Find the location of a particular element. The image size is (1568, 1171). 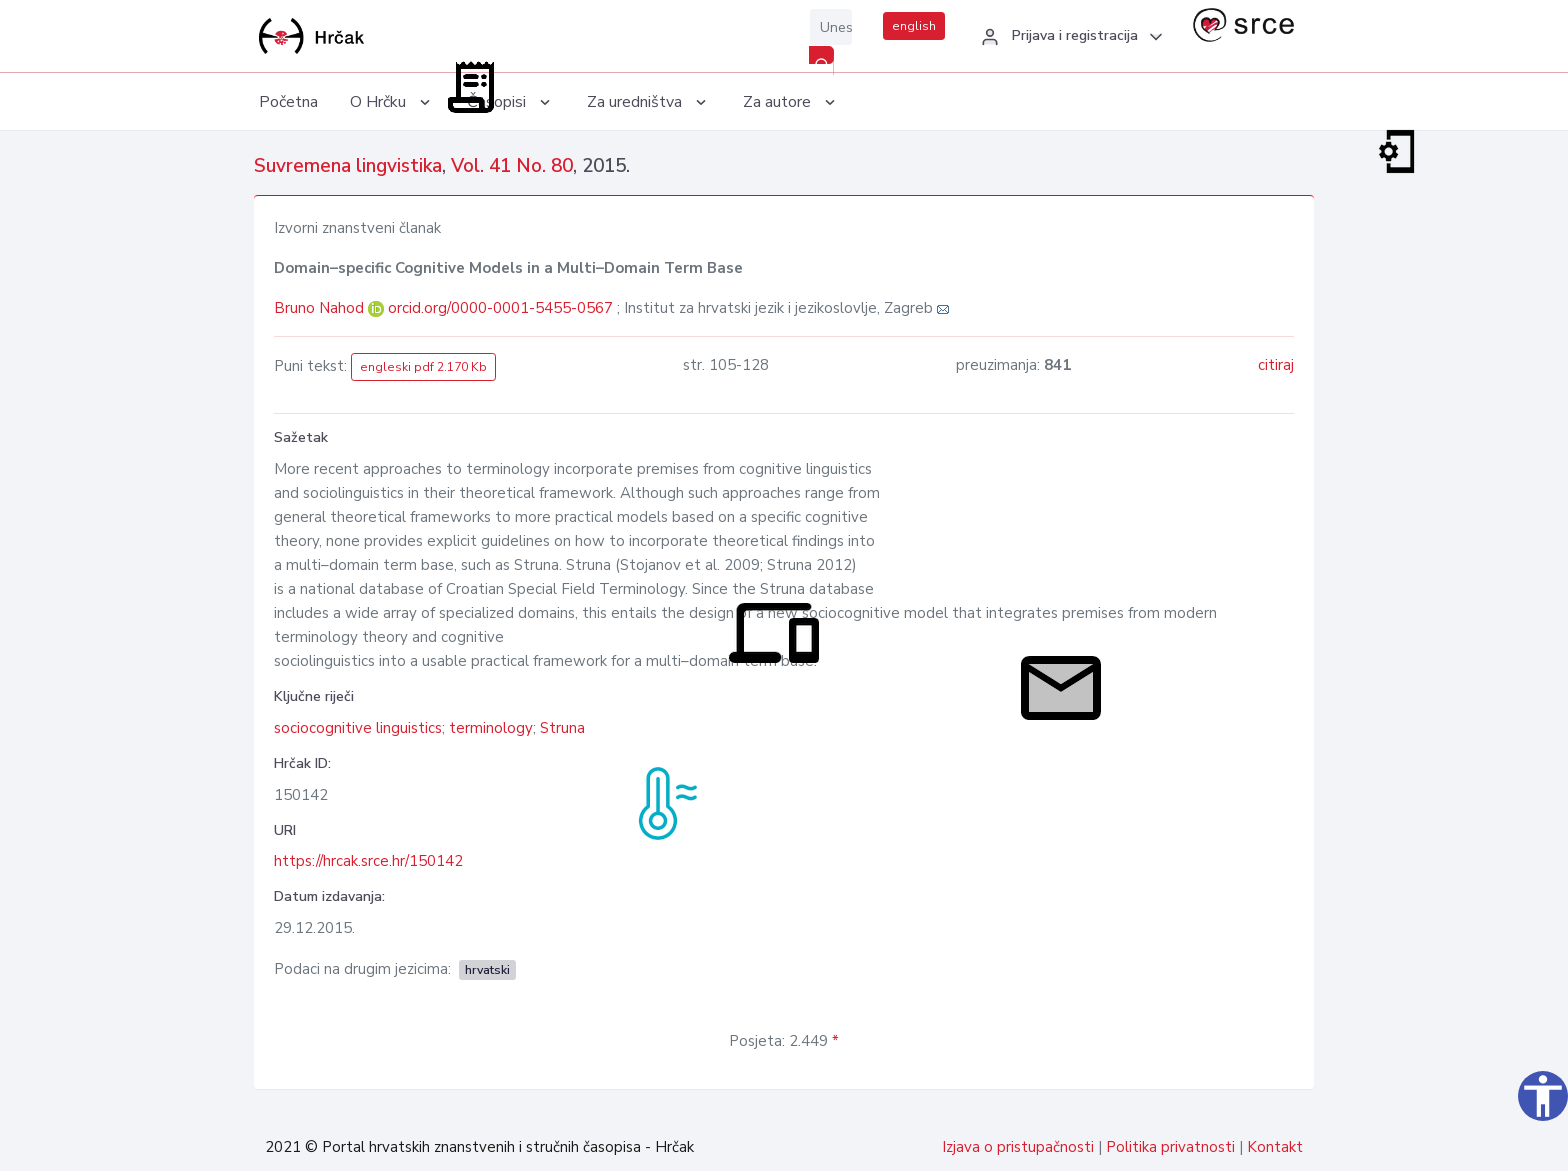

configure device pairing settings is located at coordinates (1396, 151).